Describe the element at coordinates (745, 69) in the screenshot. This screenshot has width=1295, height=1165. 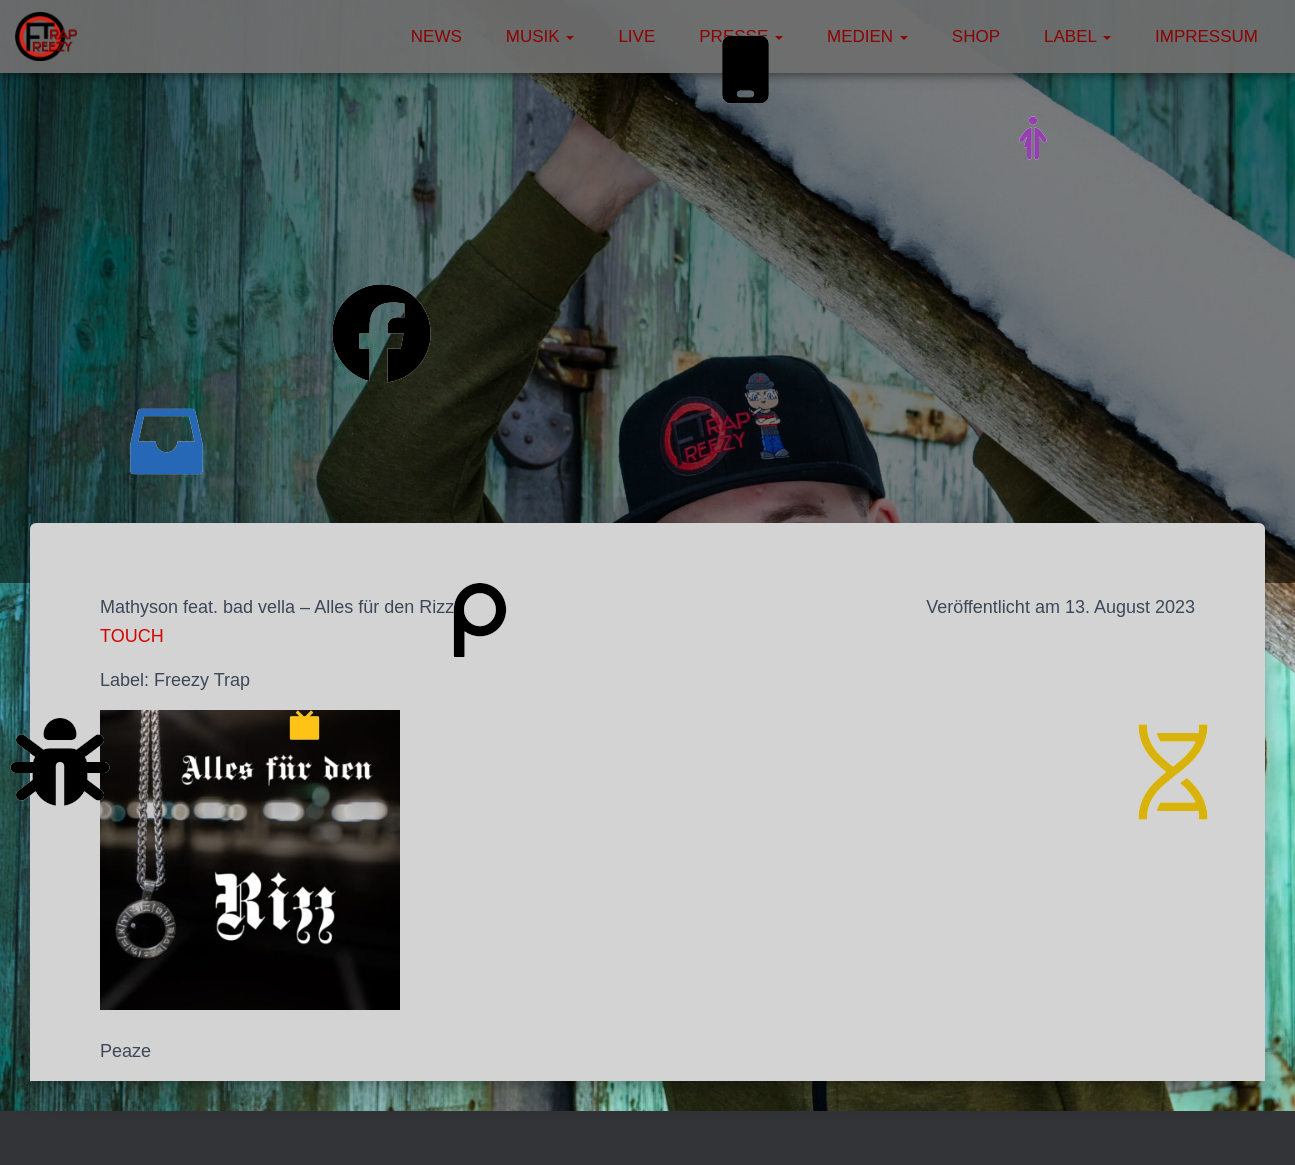
I see `call or text from mobile device` at that location.